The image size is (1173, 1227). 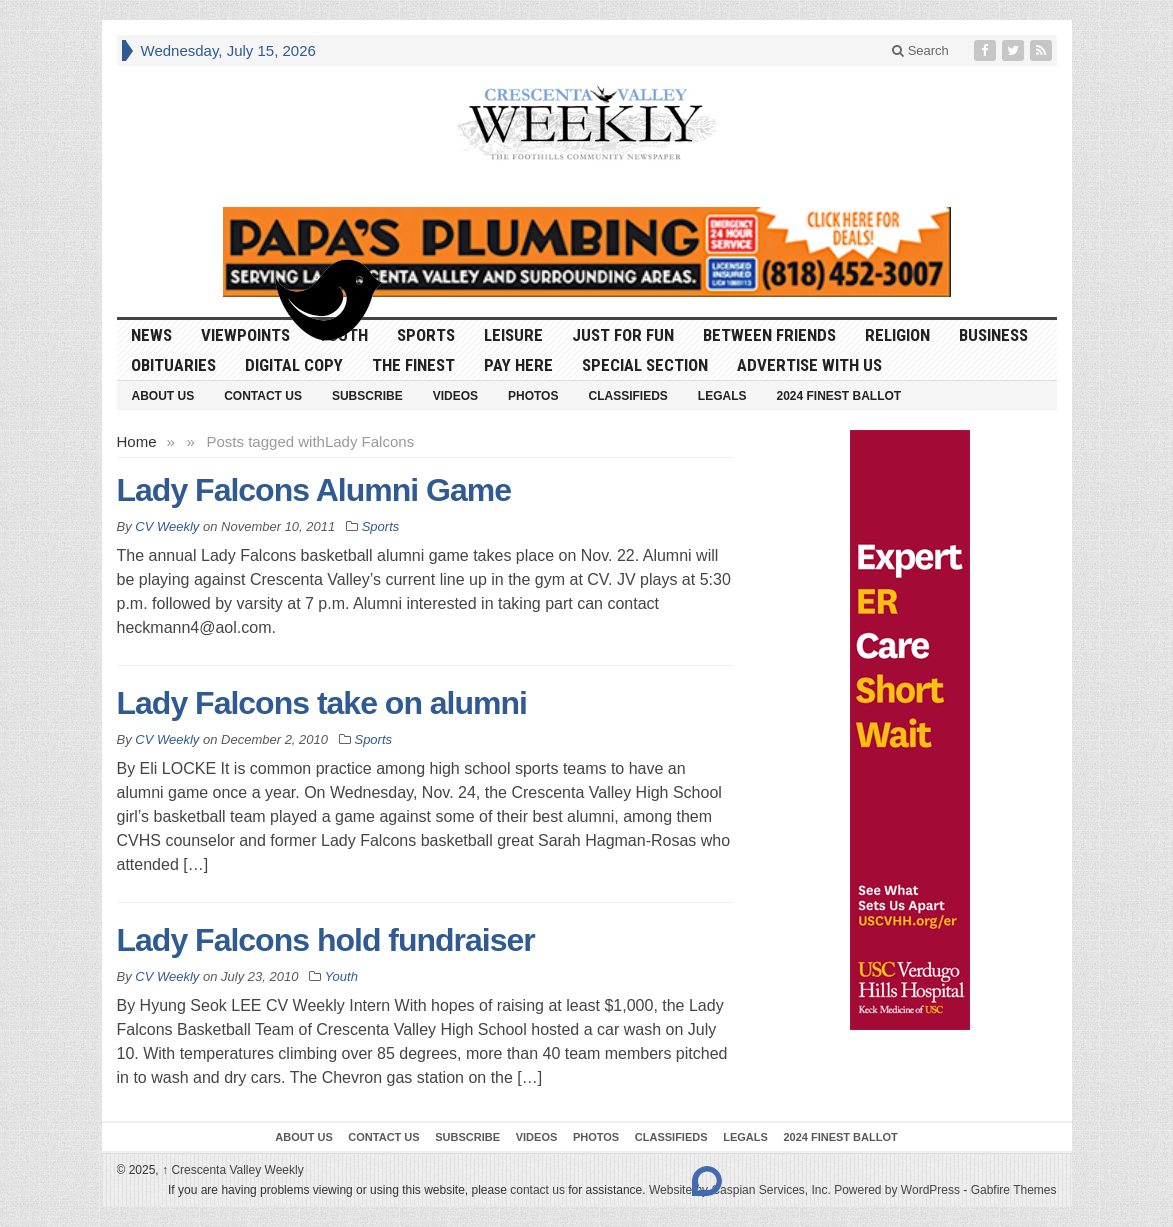 What do you see at coordinates (329, 300) in the screenshot?
I see `open Douban Read app` at bounding box center [329, 300].